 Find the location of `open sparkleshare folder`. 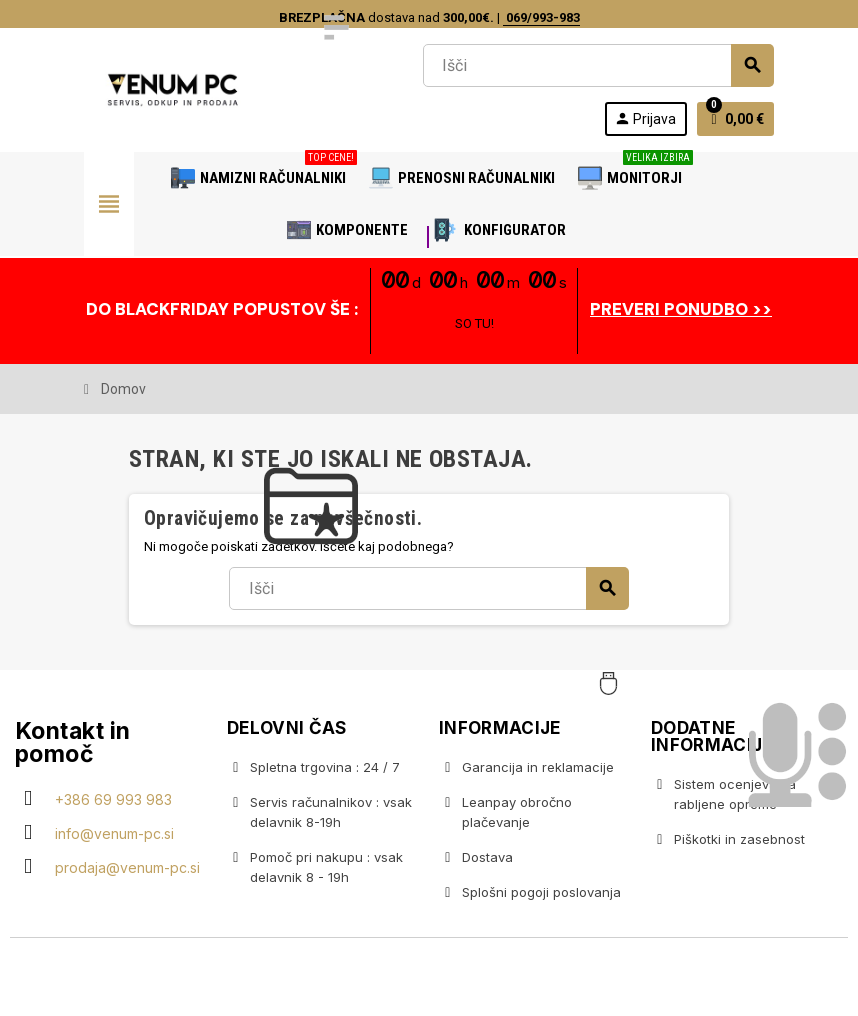

open sparkleshare folder is located at coordinates (311, 503).